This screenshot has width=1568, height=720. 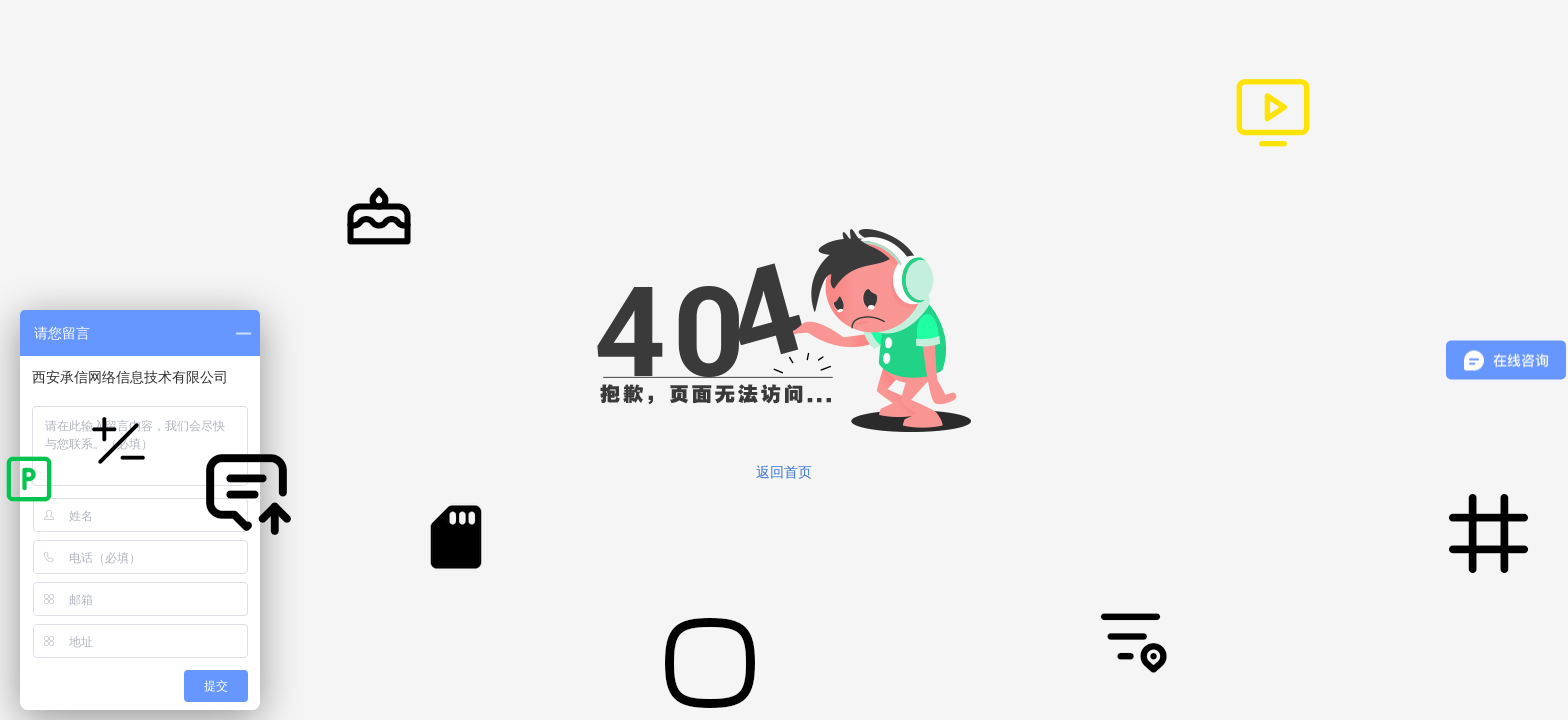 What do you see at coordinates (246, 490) in the screenshot?
I see `send or upload a message` at bounding box center [246, 490].